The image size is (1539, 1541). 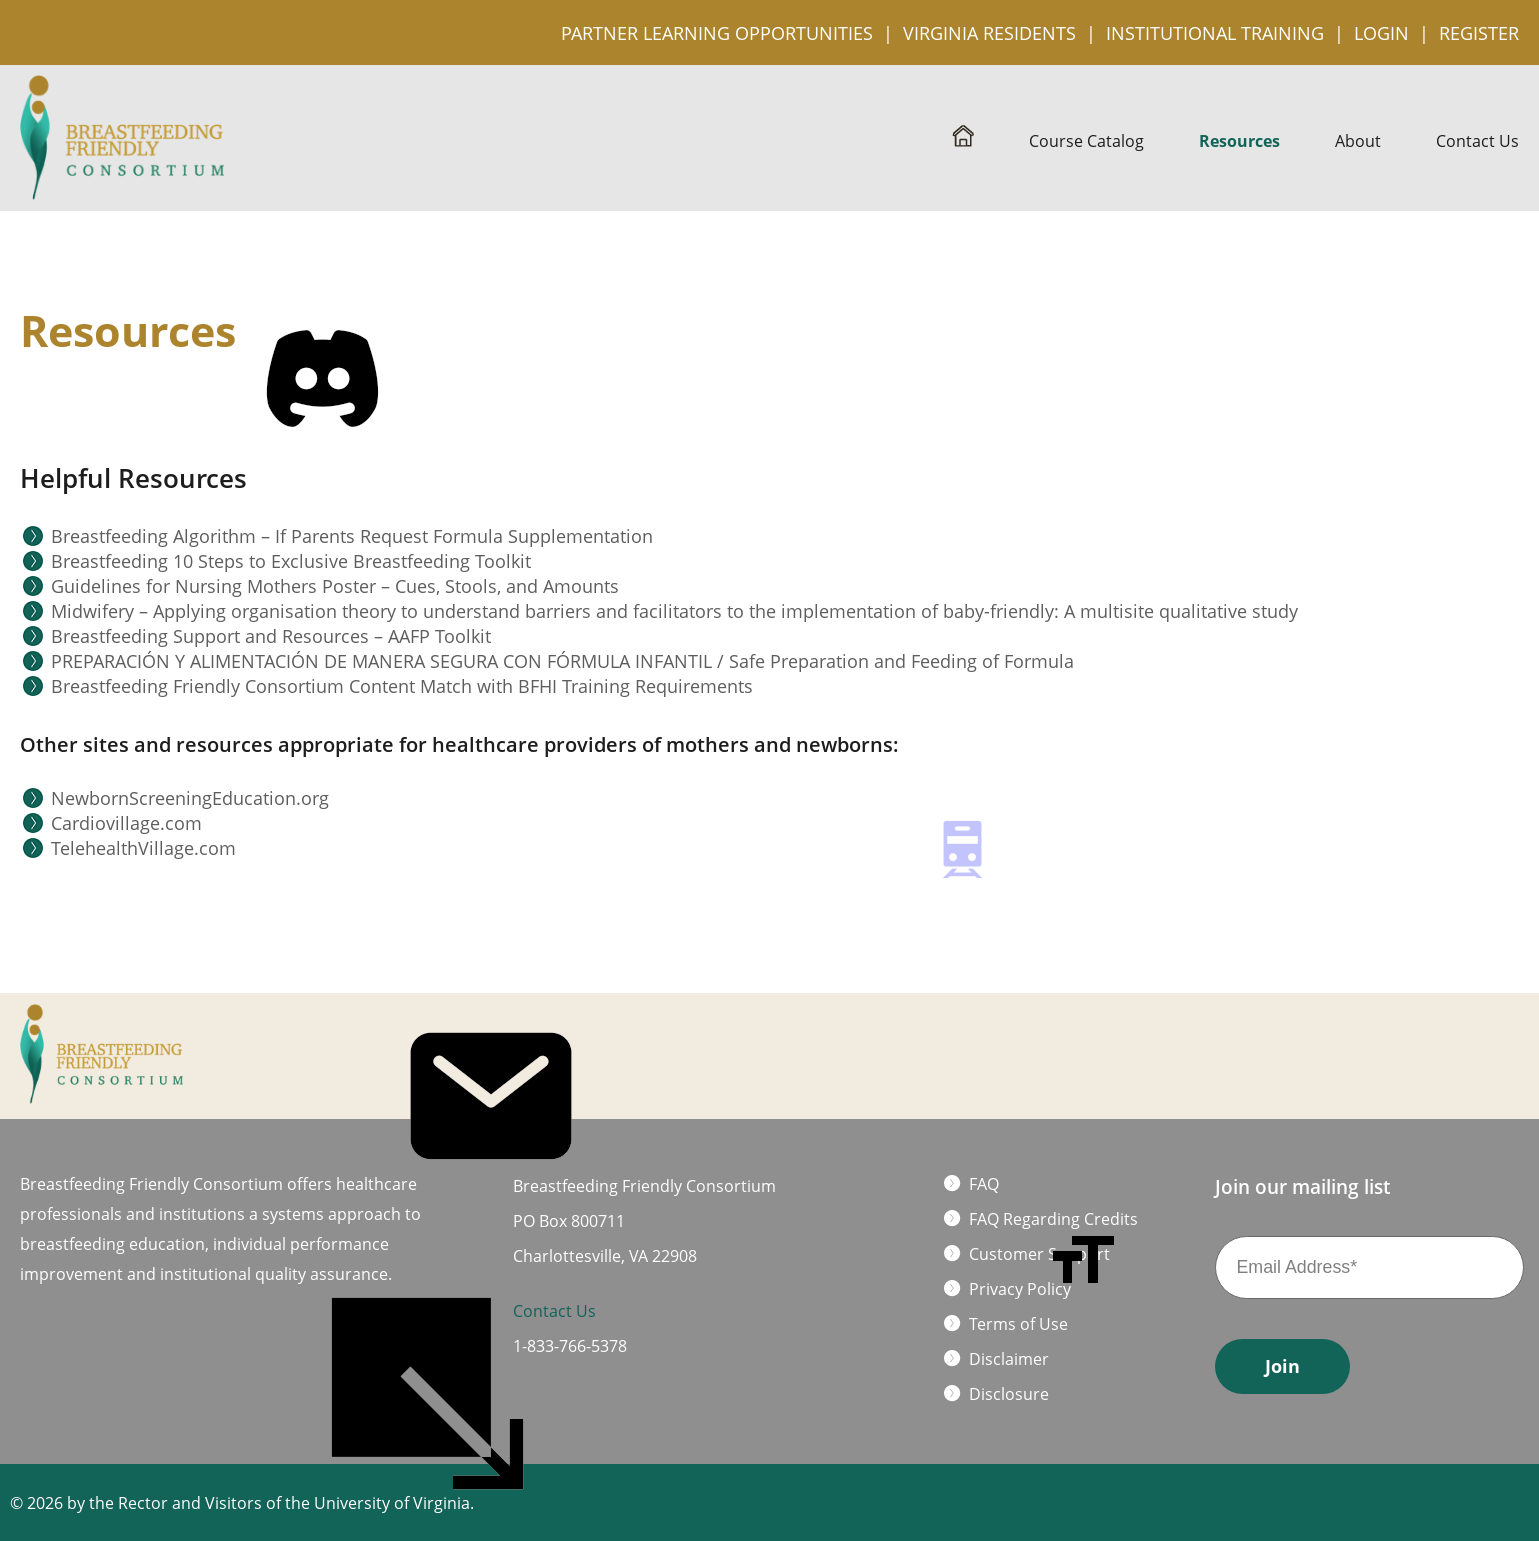 I want to click on open your email inbox, so click(x=491, y=1096).